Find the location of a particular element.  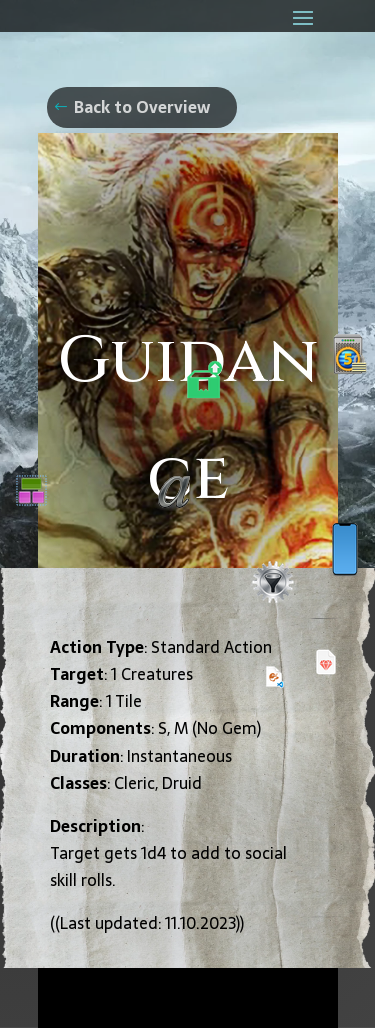

apply italic formatting to selected text is located at coordinates (175, 492).